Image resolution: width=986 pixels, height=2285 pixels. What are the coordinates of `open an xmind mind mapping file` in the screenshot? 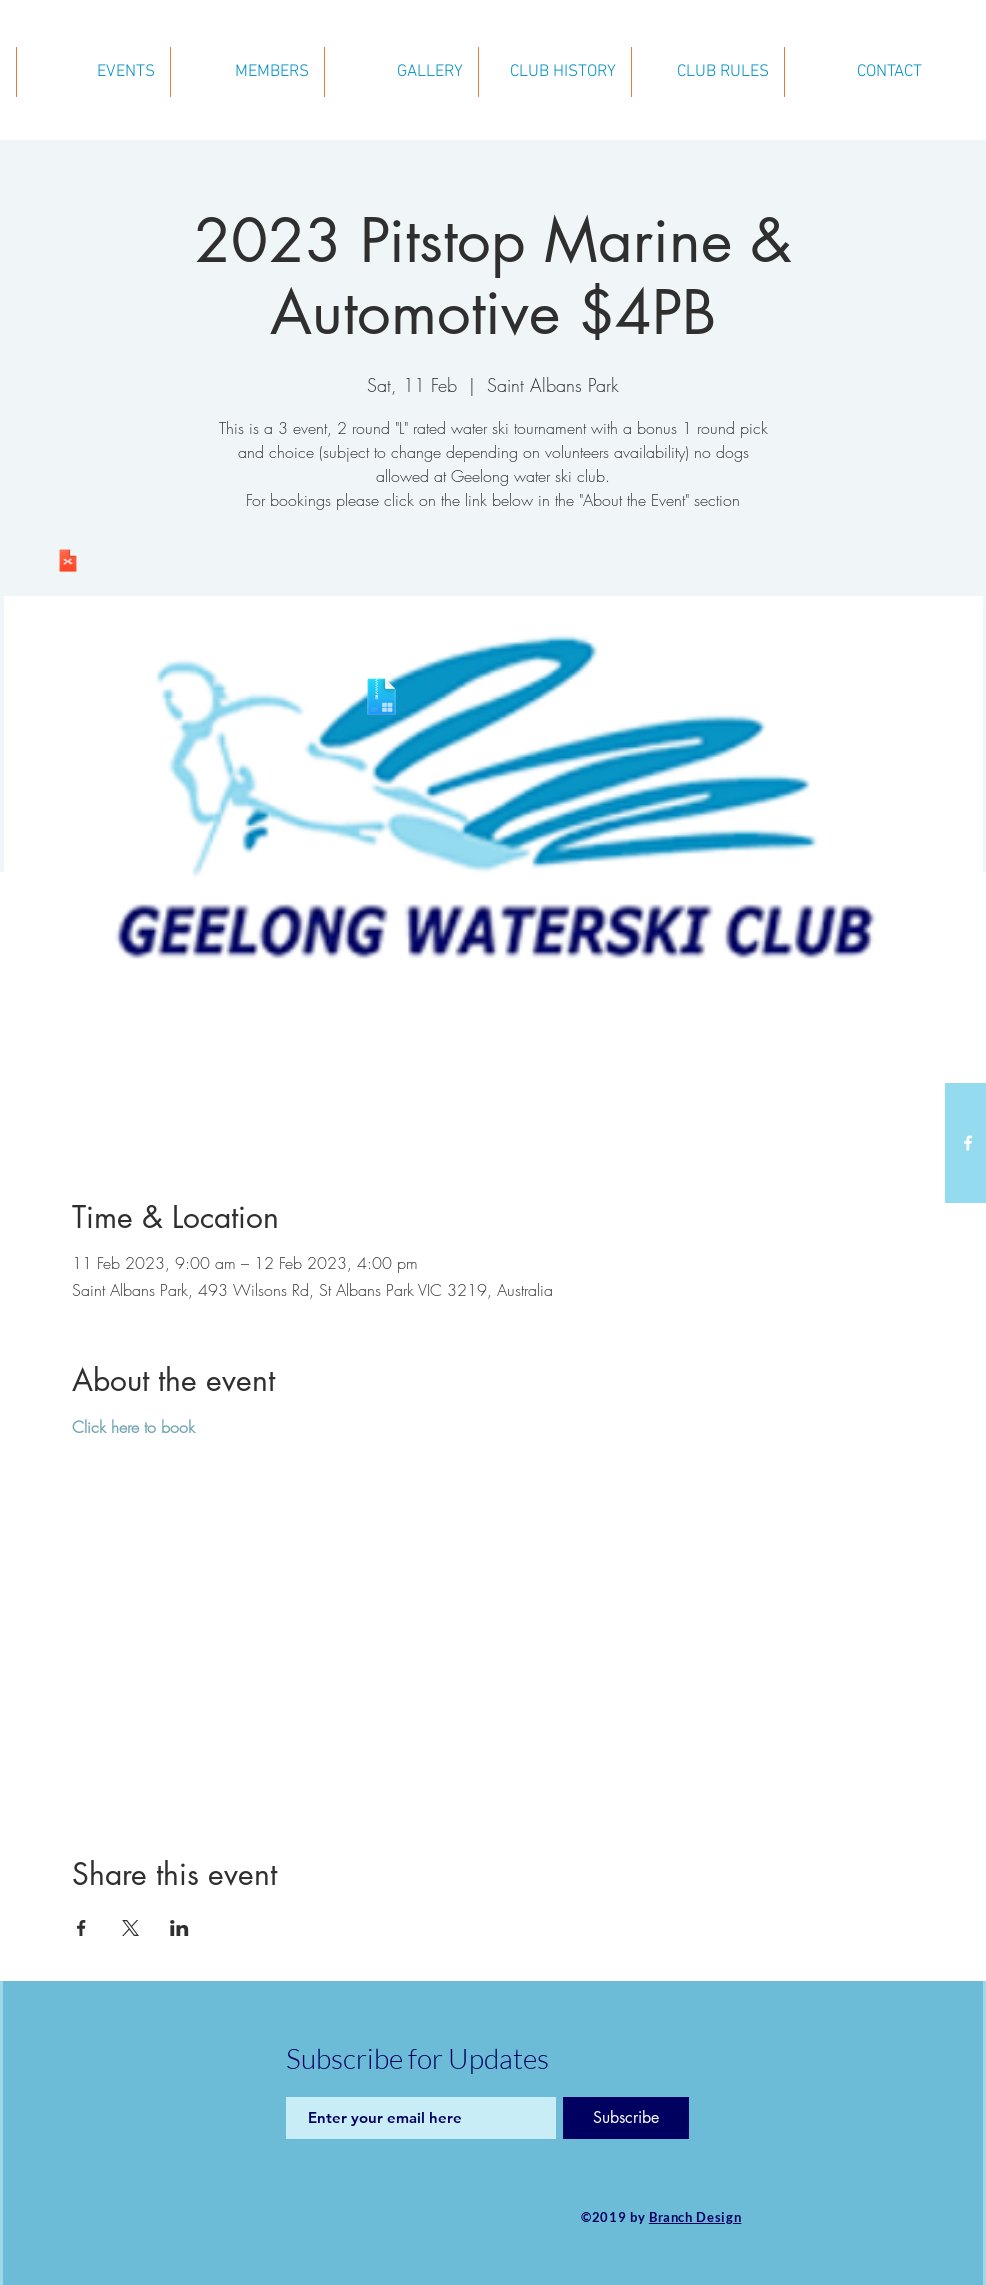 It's located at (68, 561).